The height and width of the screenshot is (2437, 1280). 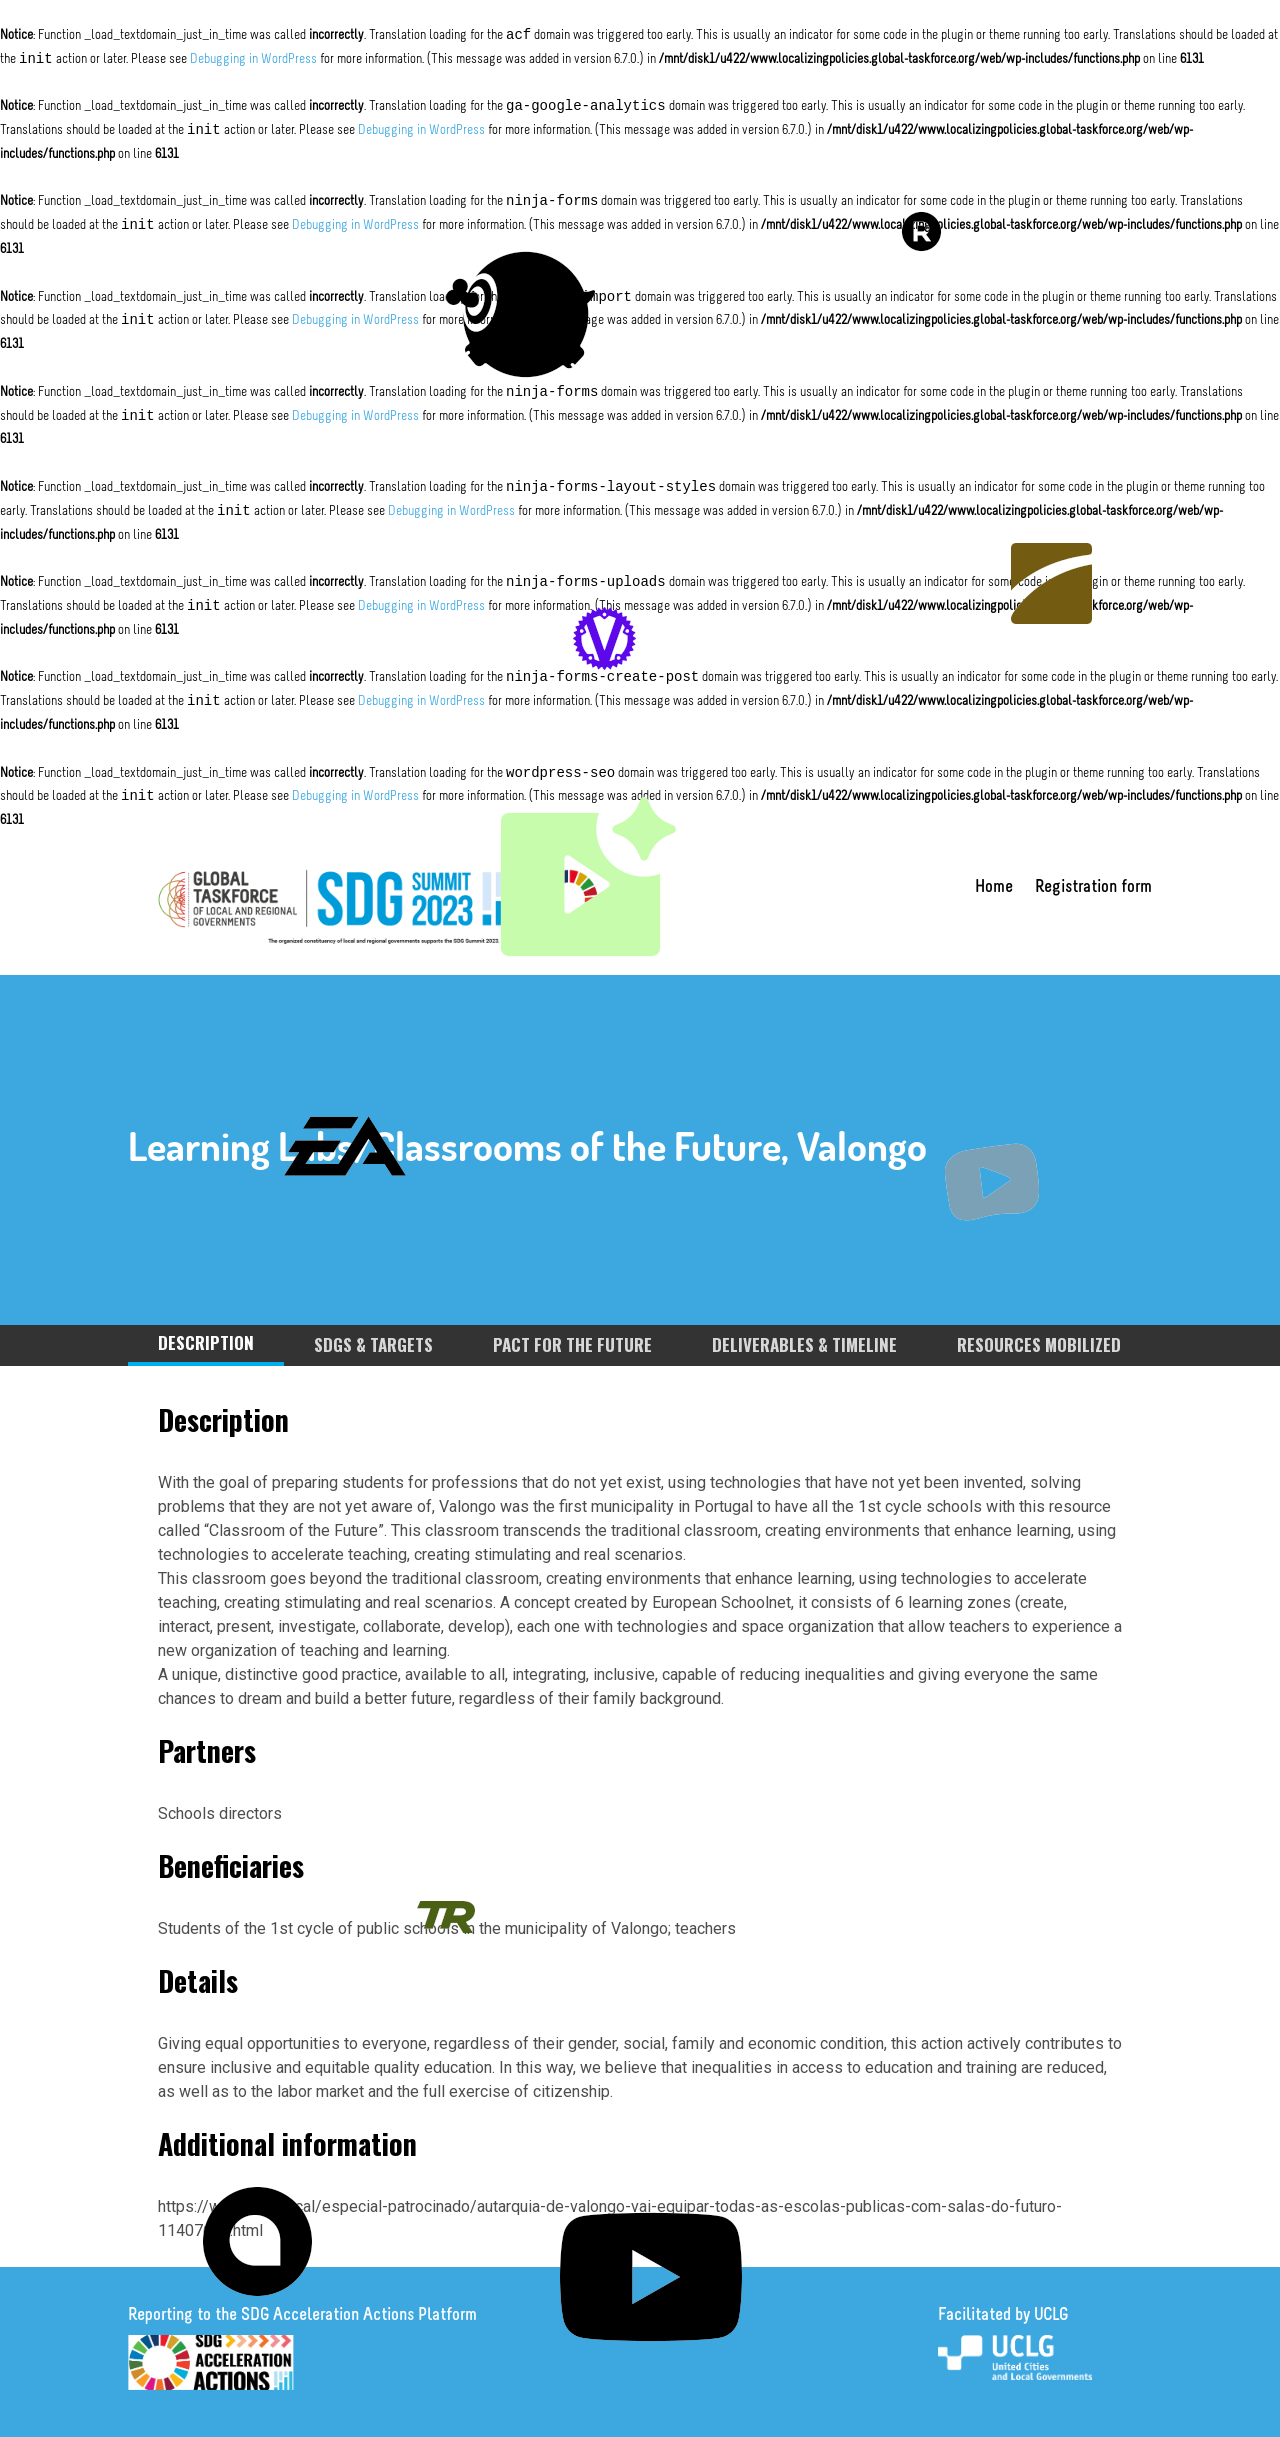 What do you see at coordinates (921, 231) in the screenshot?
I see `indicates a registered trademark symbol` at bounding box center [921, 231].